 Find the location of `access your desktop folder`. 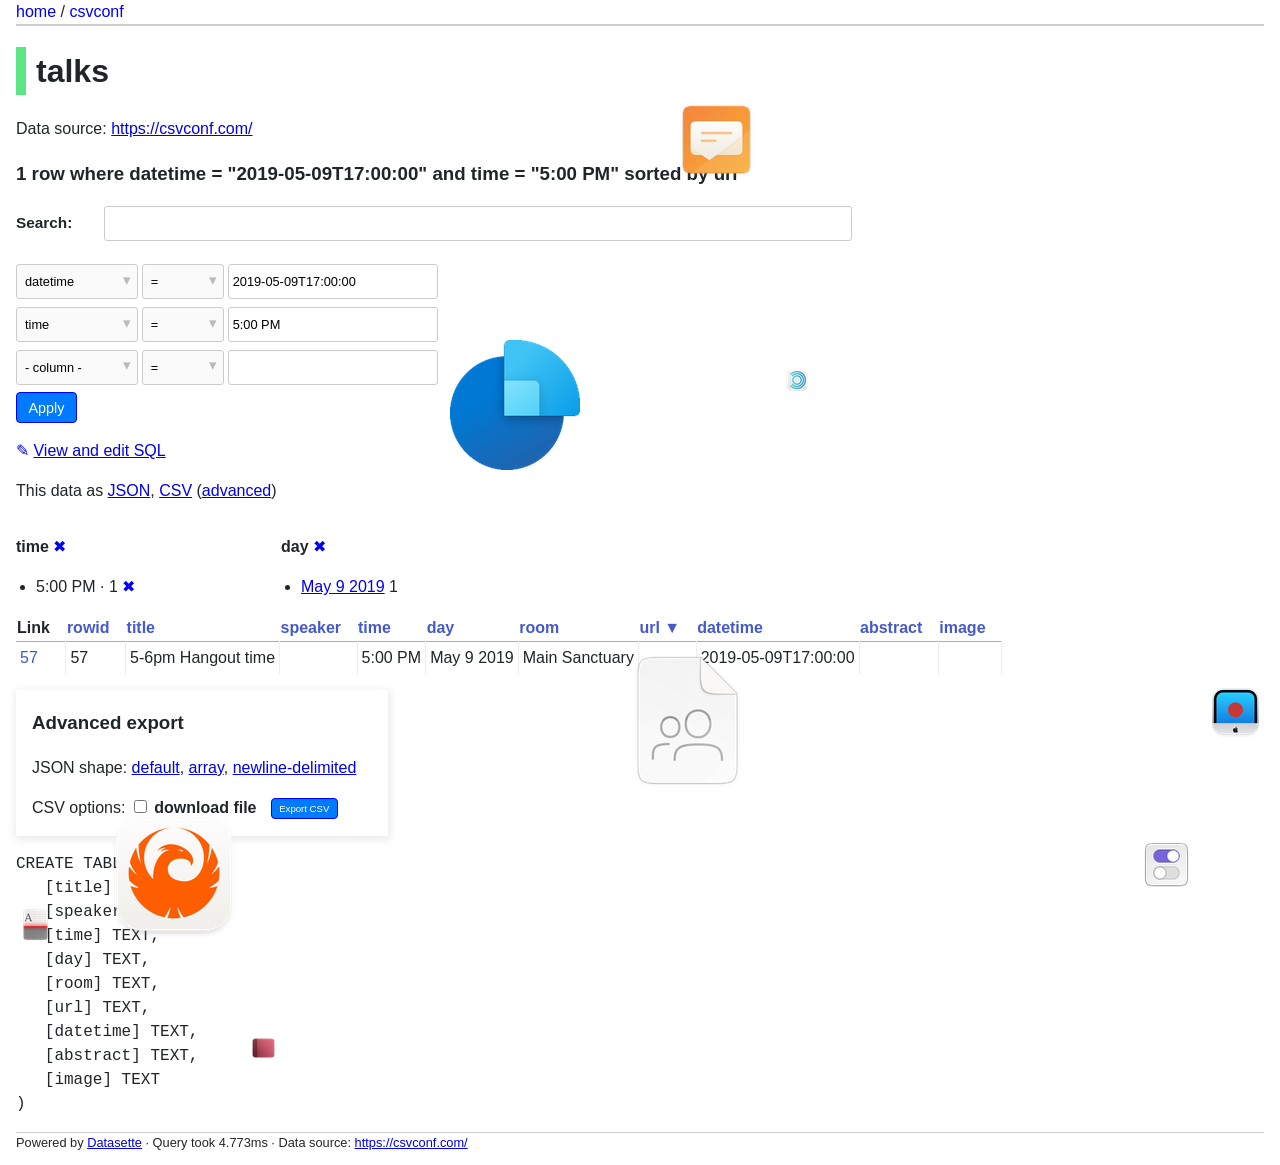

access your desktop folder is located at coordinates (263, 1047).